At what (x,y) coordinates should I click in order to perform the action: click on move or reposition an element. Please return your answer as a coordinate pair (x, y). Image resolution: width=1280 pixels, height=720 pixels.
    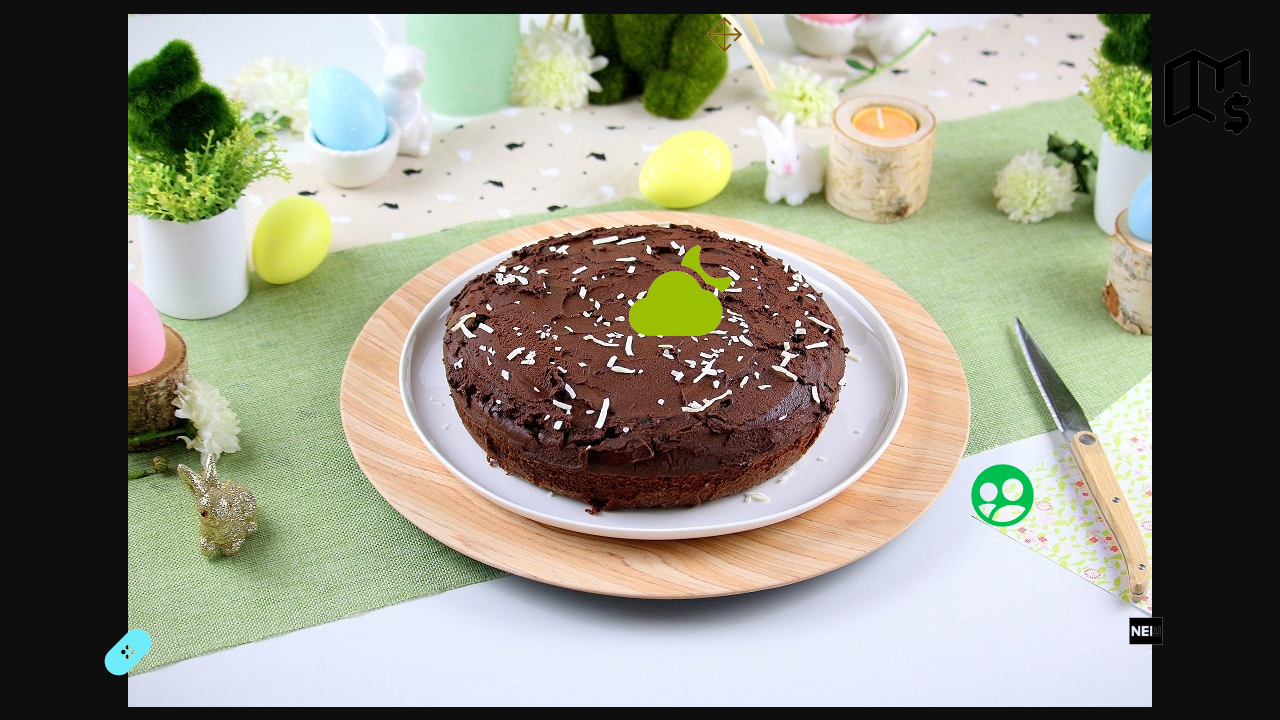
    Looking at the image, I should click on (724, 34).